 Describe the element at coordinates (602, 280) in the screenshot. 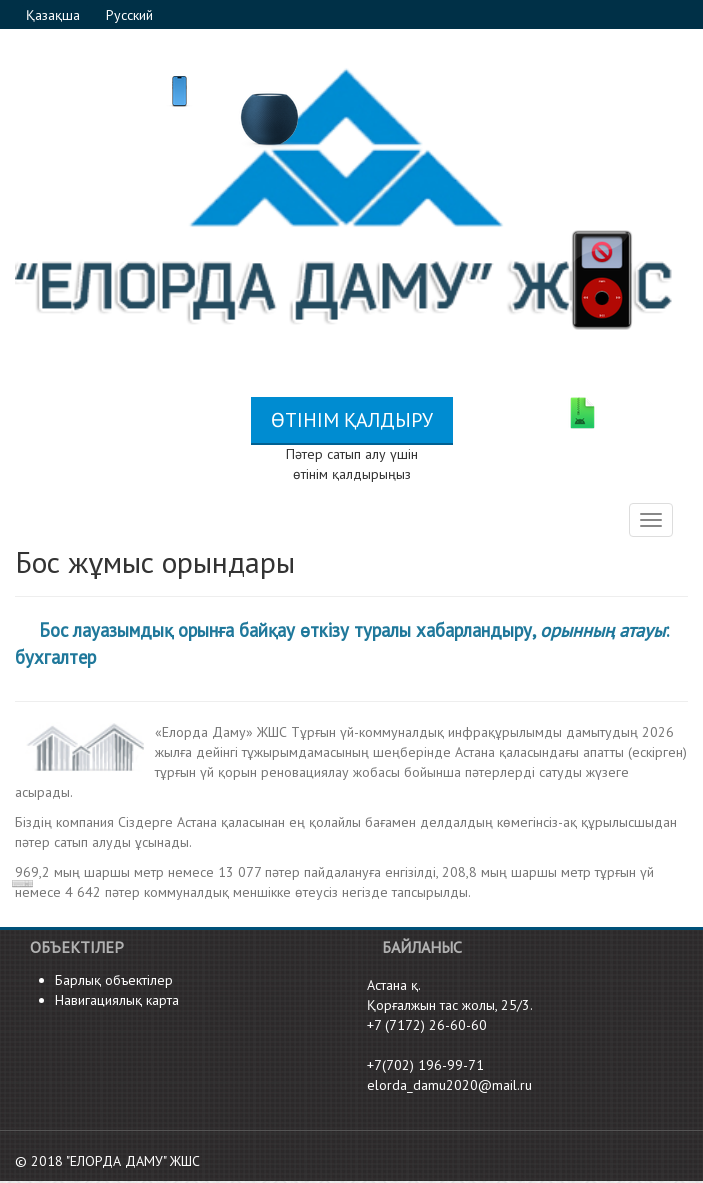

I see `iPod device not recognized or unavailable` at that location.